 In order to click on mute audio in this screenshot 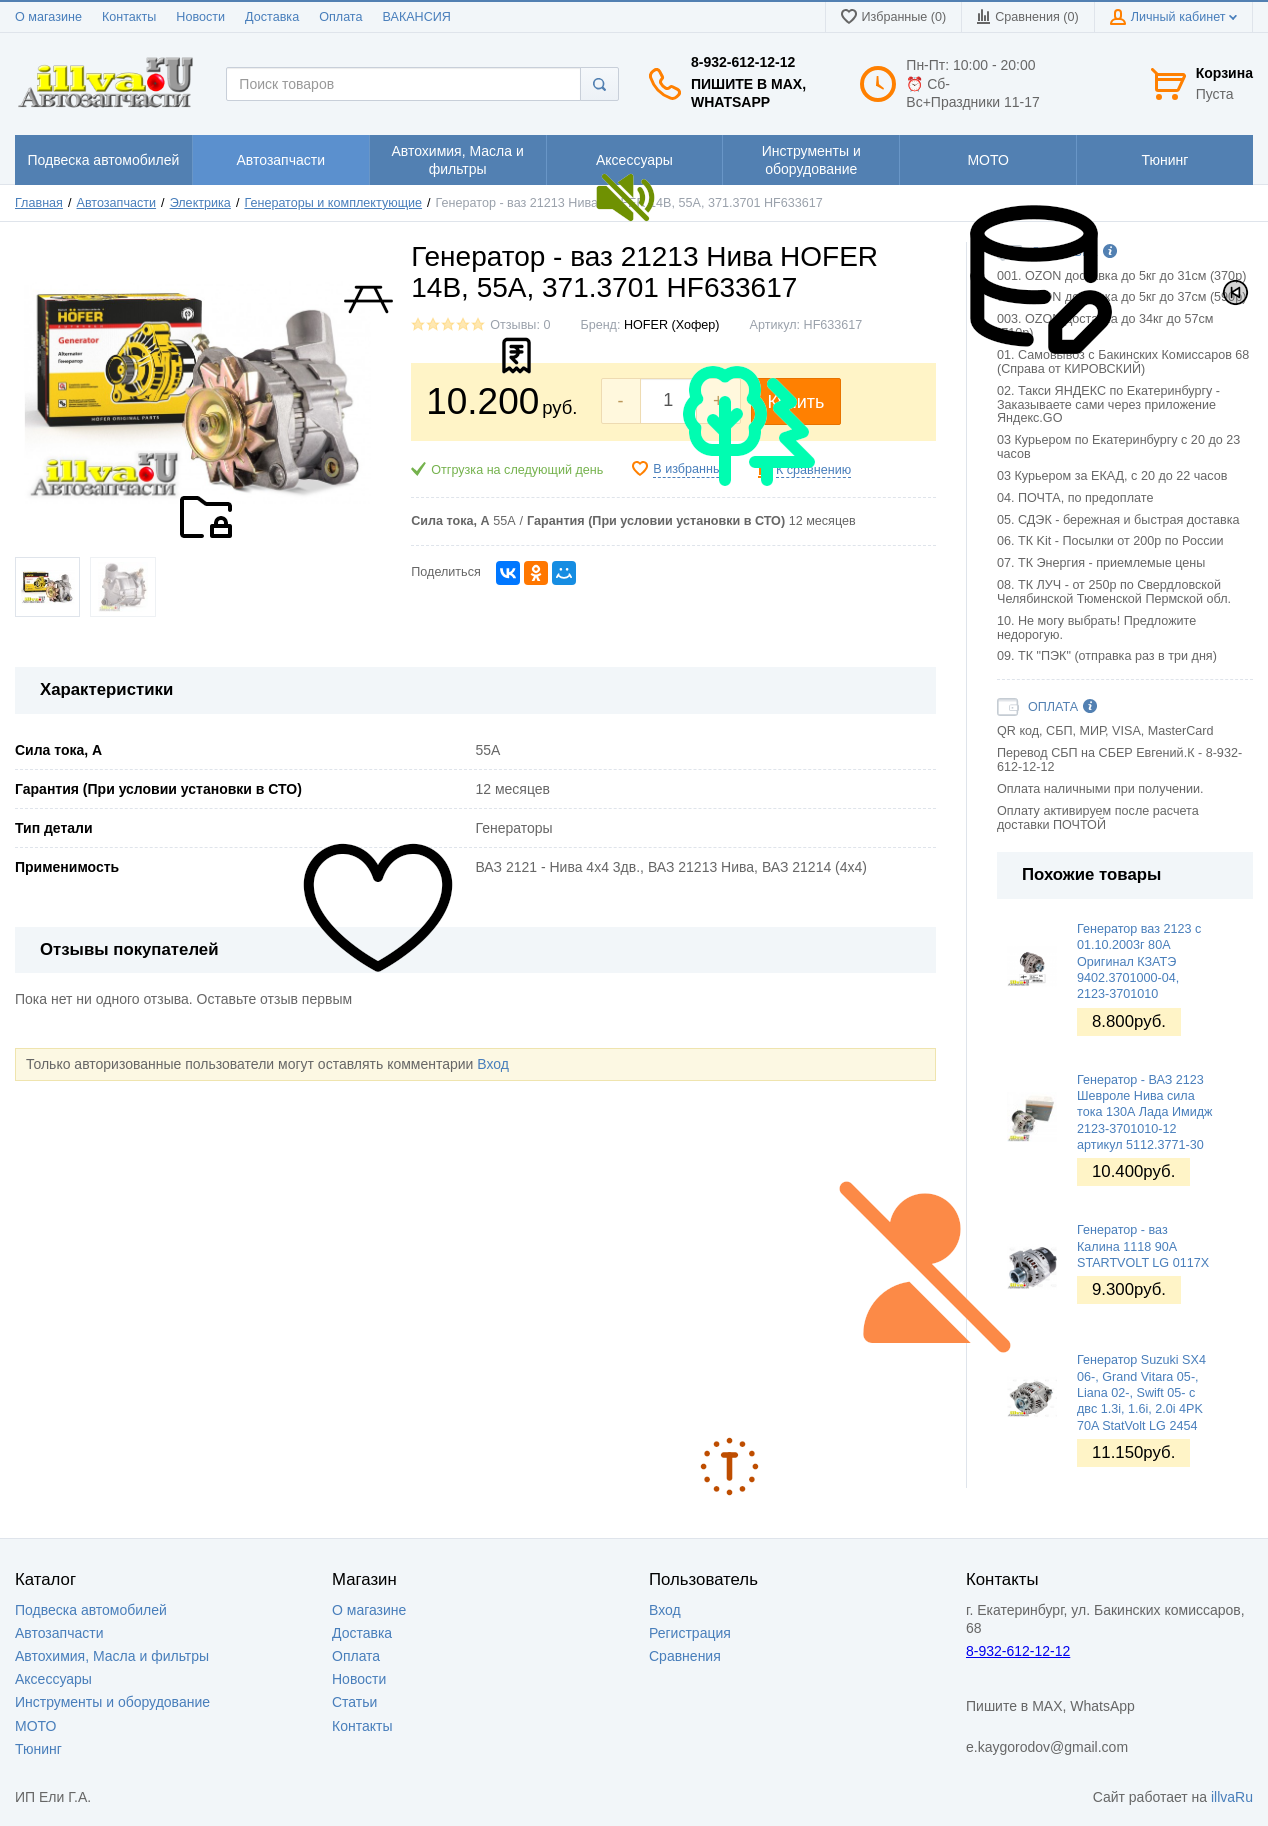, I will do `click(625, 197)`.